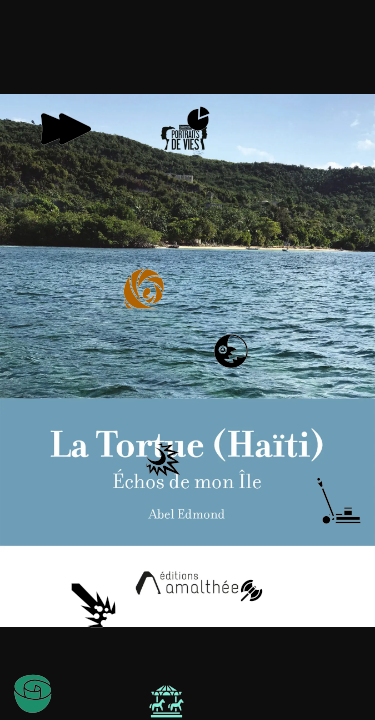 The height and width of the screenshot is (720, 375). What do you see at coordinates (163, 459) in the screenshot?
I see `indicates electrical or energy surge event` at bounding box center [163, 459].